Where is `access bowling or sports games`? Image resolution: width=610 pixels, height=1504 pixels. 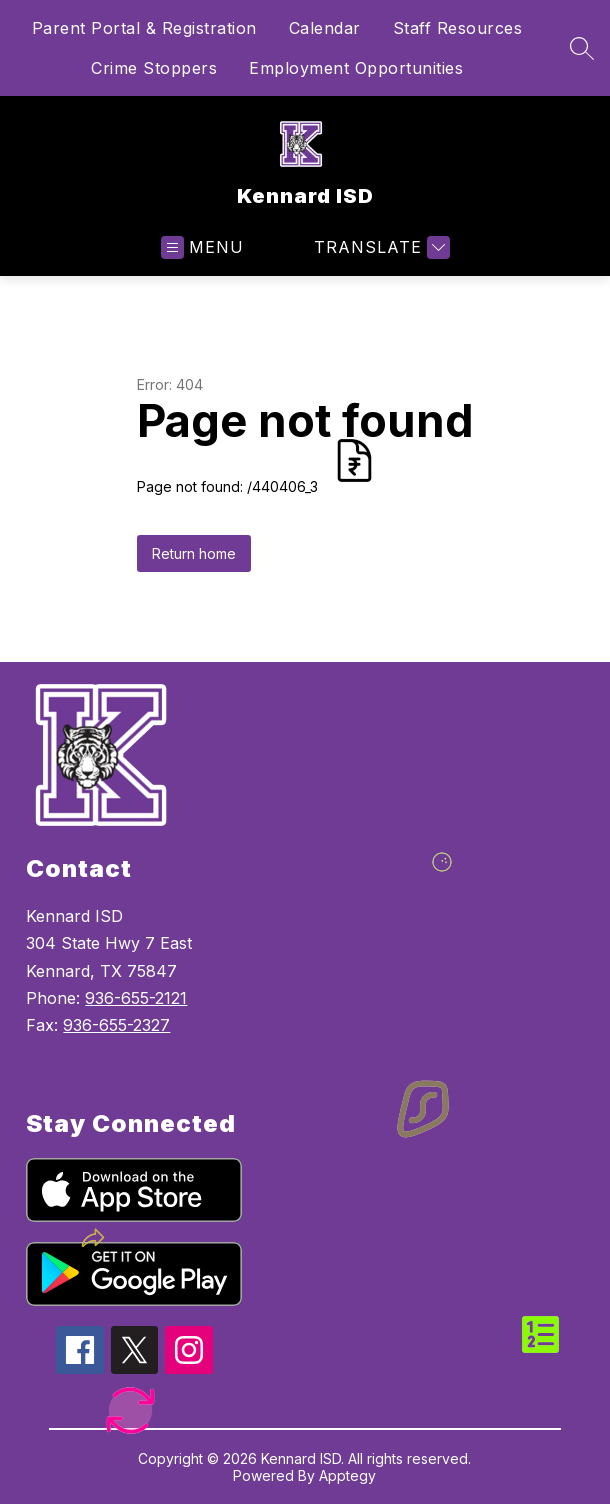
access bowling or sports games is located at coordinates (442, 862).